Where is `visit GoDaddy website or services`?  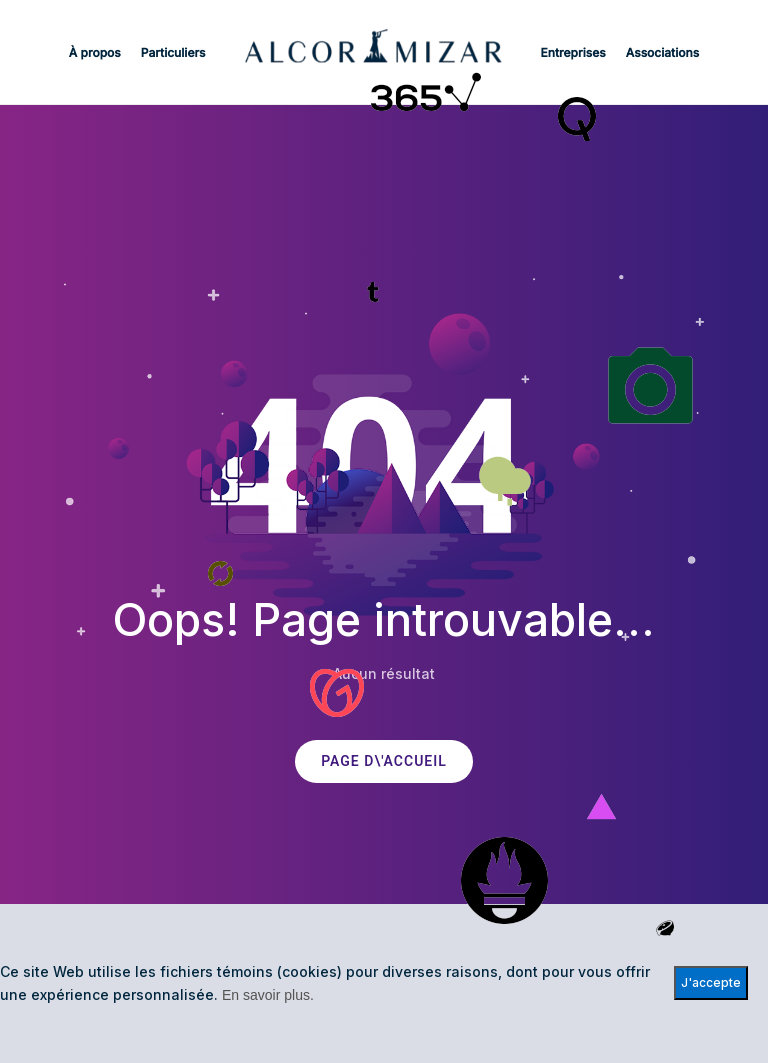
visit GoDaddy website or services is located at coordinates (337, 693).